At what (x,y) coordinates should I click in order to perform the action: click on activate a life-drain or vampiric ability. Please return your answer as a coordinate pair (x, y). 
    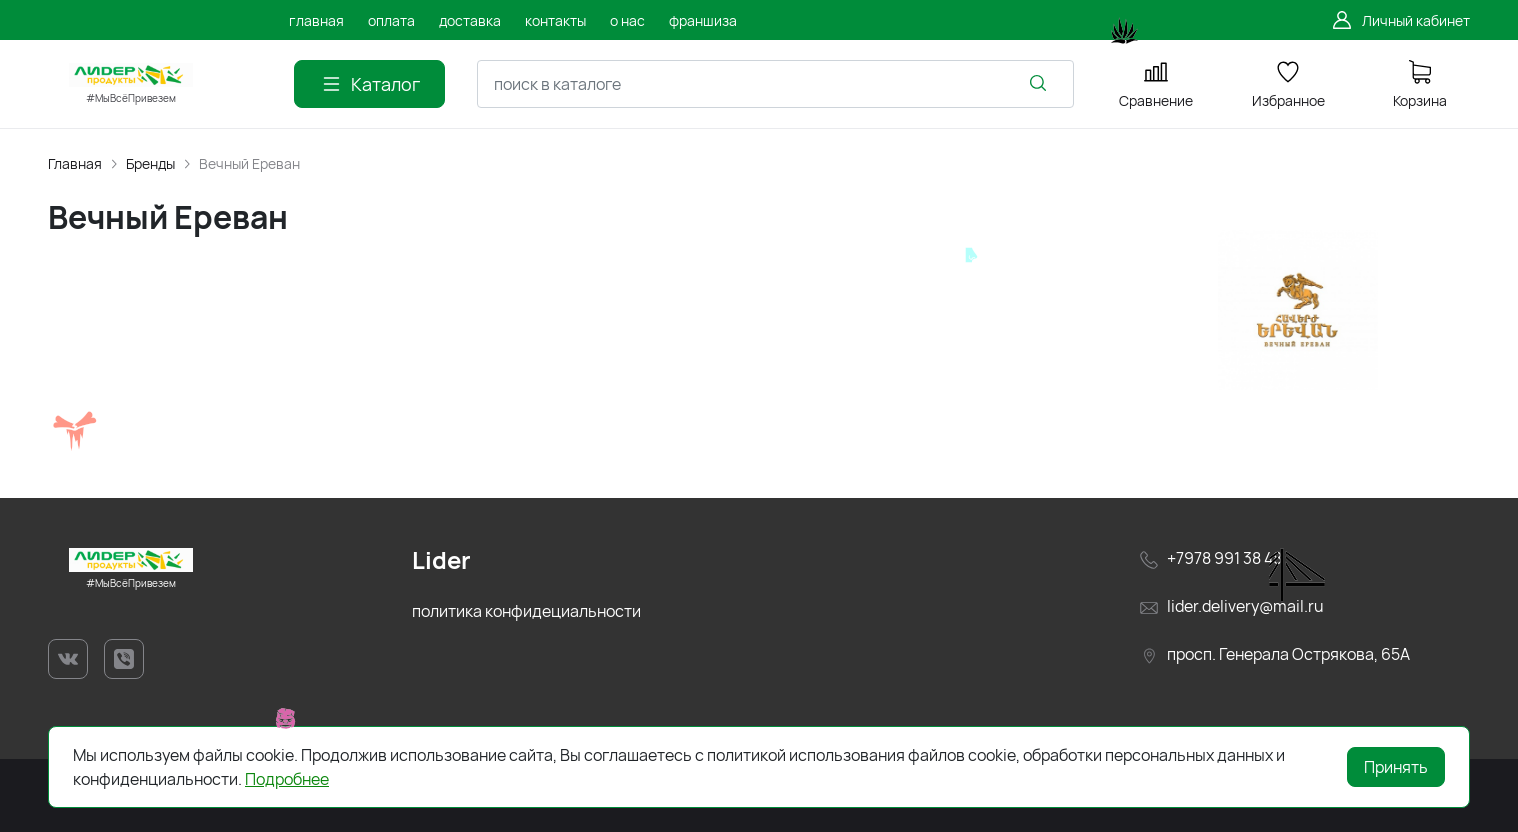
    Looking at the image, I should click on (75, 431).